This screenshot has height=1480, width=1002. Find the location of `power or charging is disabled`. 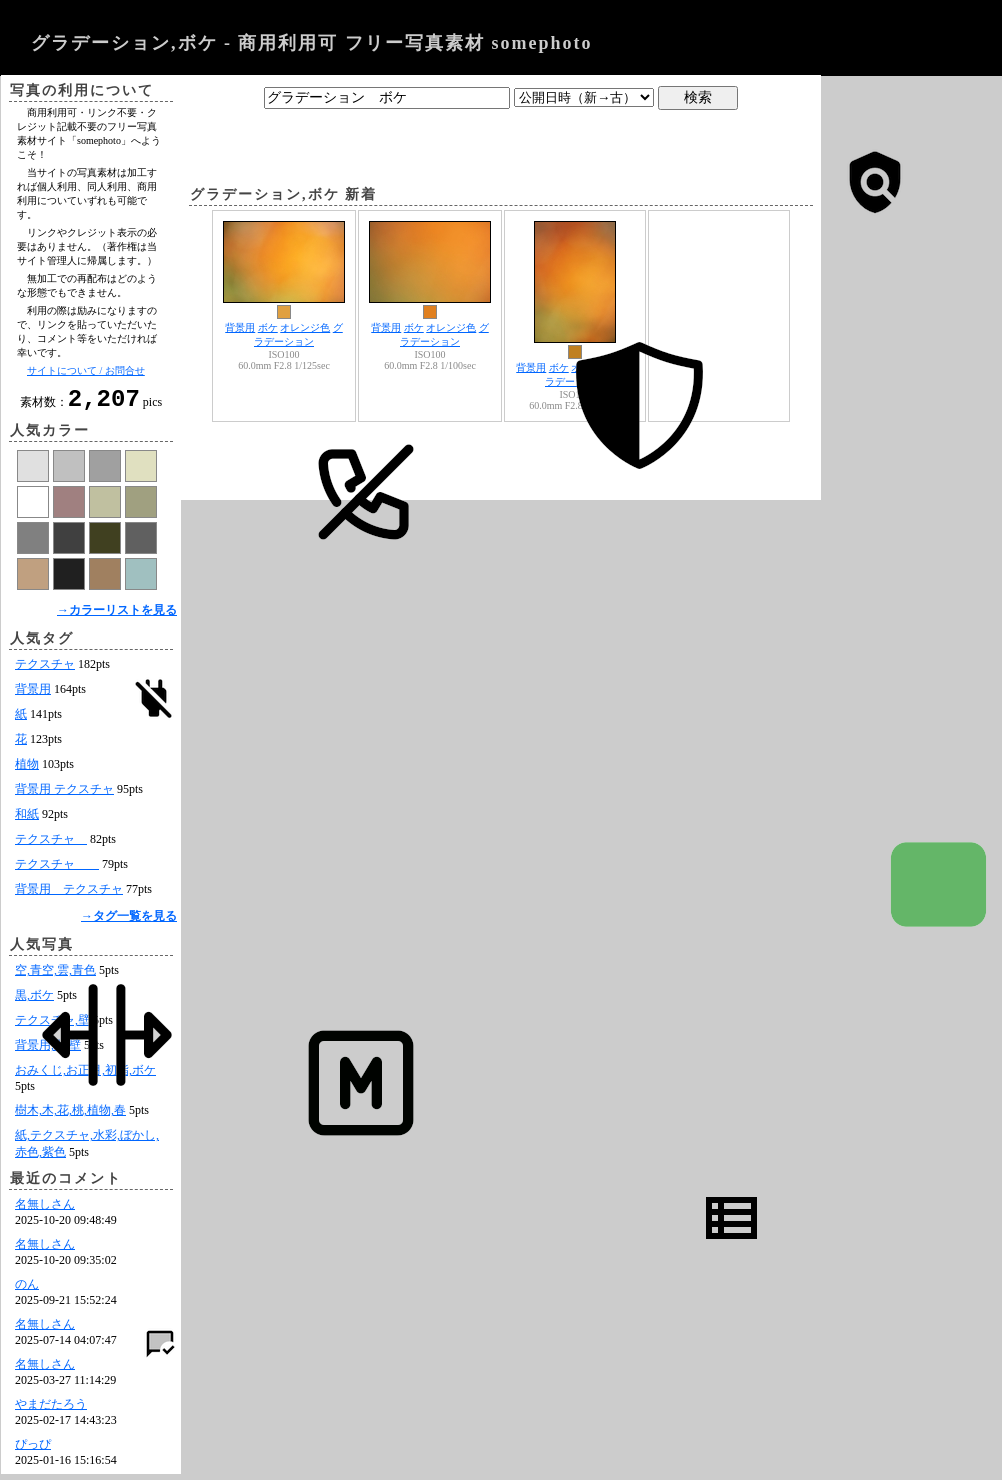

power or charging is disabled is located at coordinates (154, 698).